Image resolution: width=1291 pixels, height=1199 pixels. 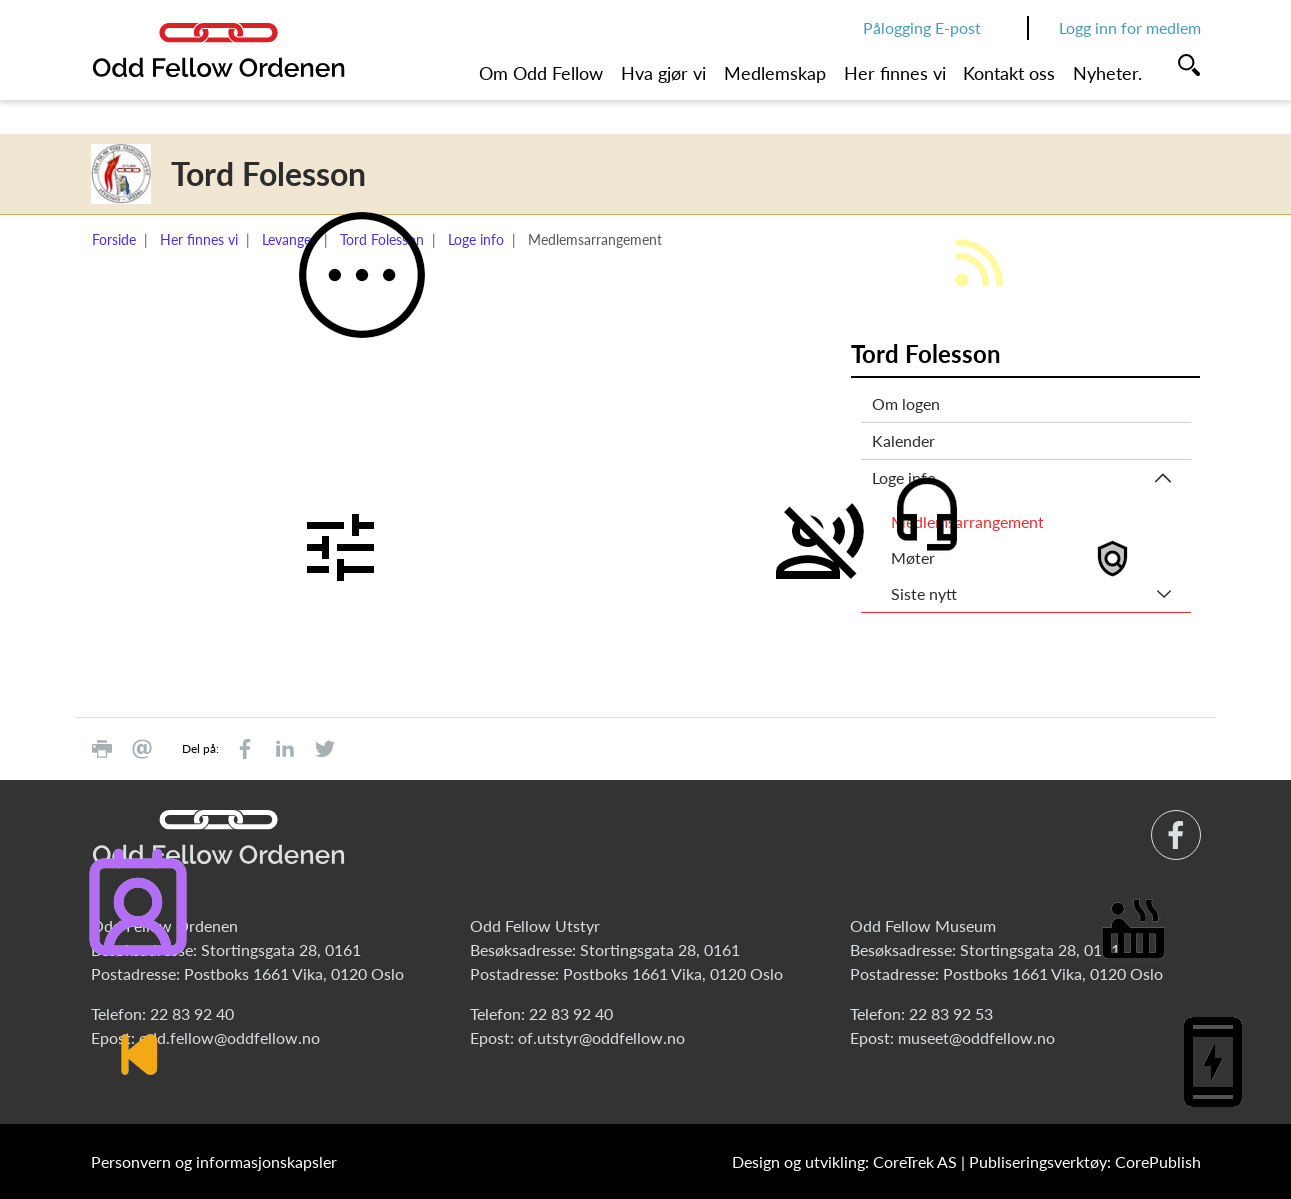 I want to click on view privacy policy or terms, so click(x=1112, y=558).